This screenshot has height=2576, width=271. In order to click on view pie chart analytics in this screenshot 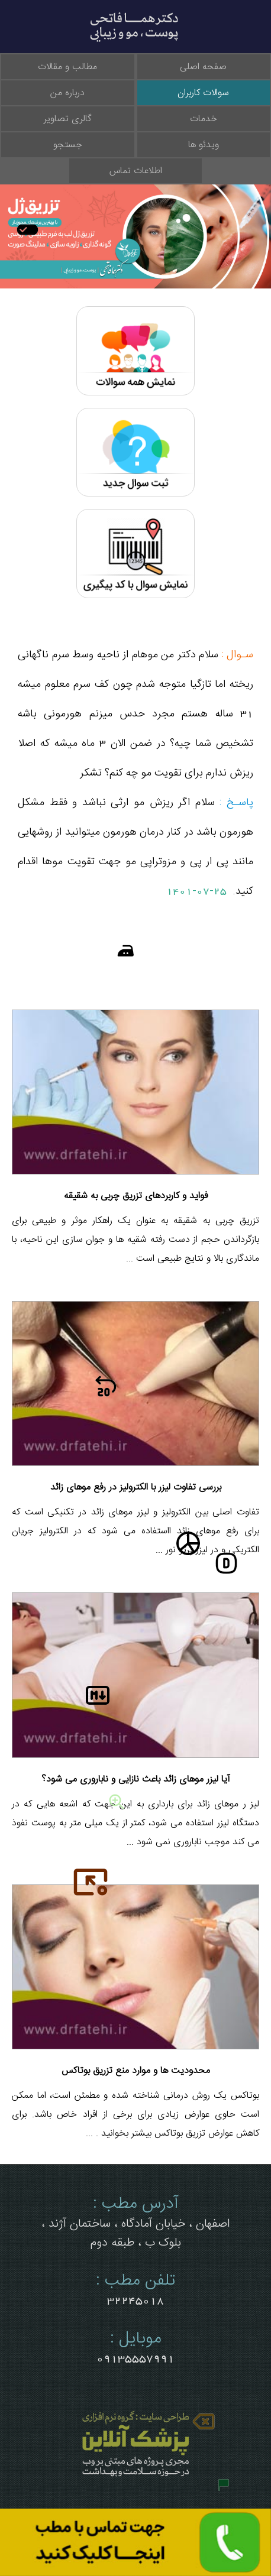, I will do `click(188, 1543)`.